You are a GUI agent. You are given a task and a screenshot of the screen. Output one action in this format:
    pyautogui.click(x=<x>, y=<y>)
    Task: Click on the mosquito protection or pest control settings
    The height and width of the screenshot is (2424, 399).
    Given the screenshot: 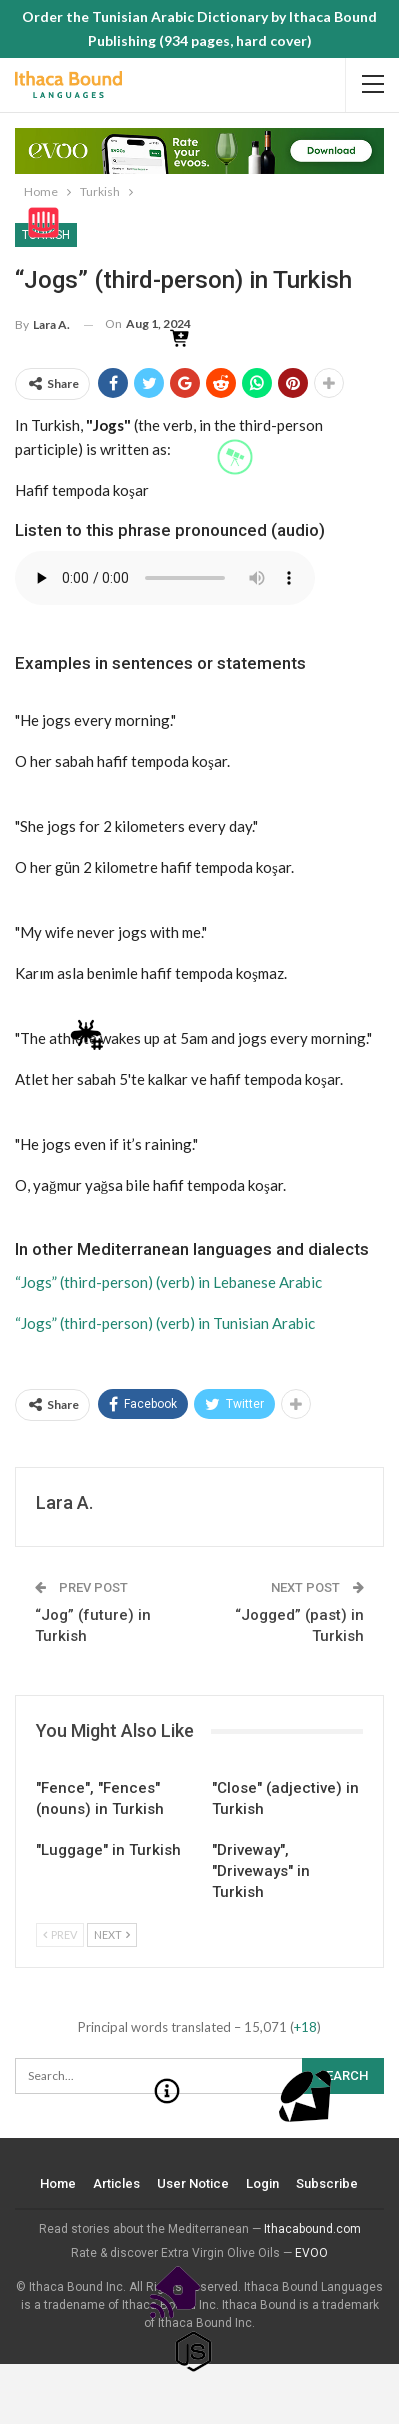 What is the action you would take?
    pyautogui.click(x=86, y=1033)
    